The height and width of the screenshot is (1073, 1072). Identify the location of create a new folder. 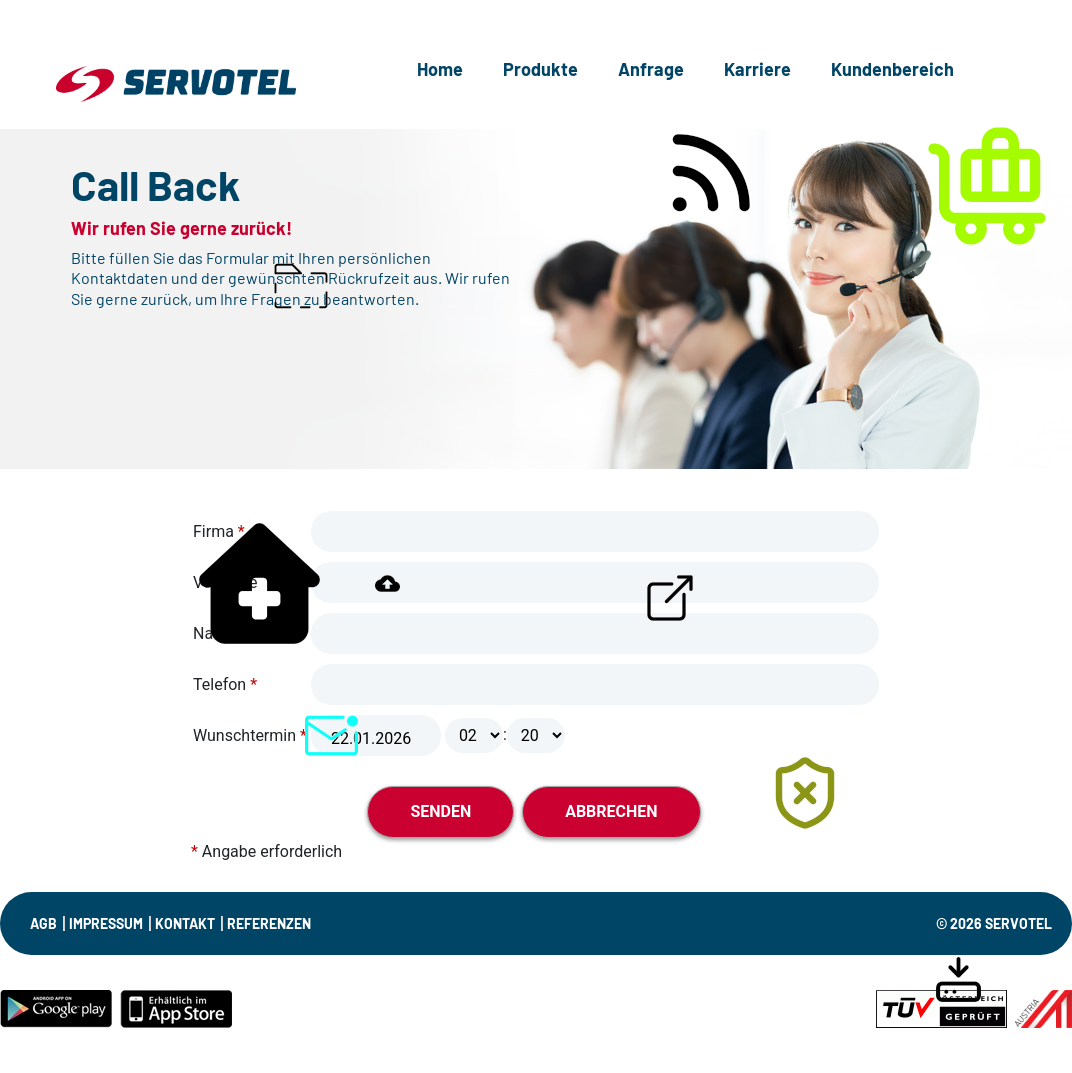
(301, 286).